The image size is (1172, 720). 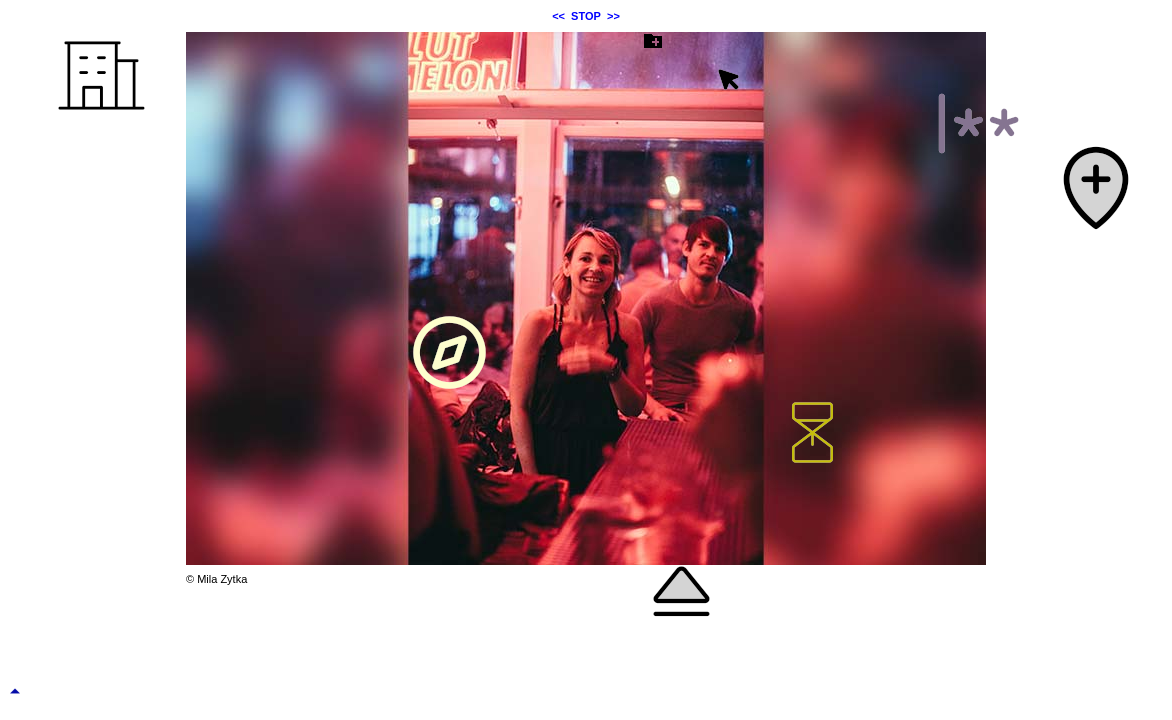 What do you see at coordinates (1096, 188) in the screenshot?
I see `add a new location pin` at bounding box center [1096, 188].